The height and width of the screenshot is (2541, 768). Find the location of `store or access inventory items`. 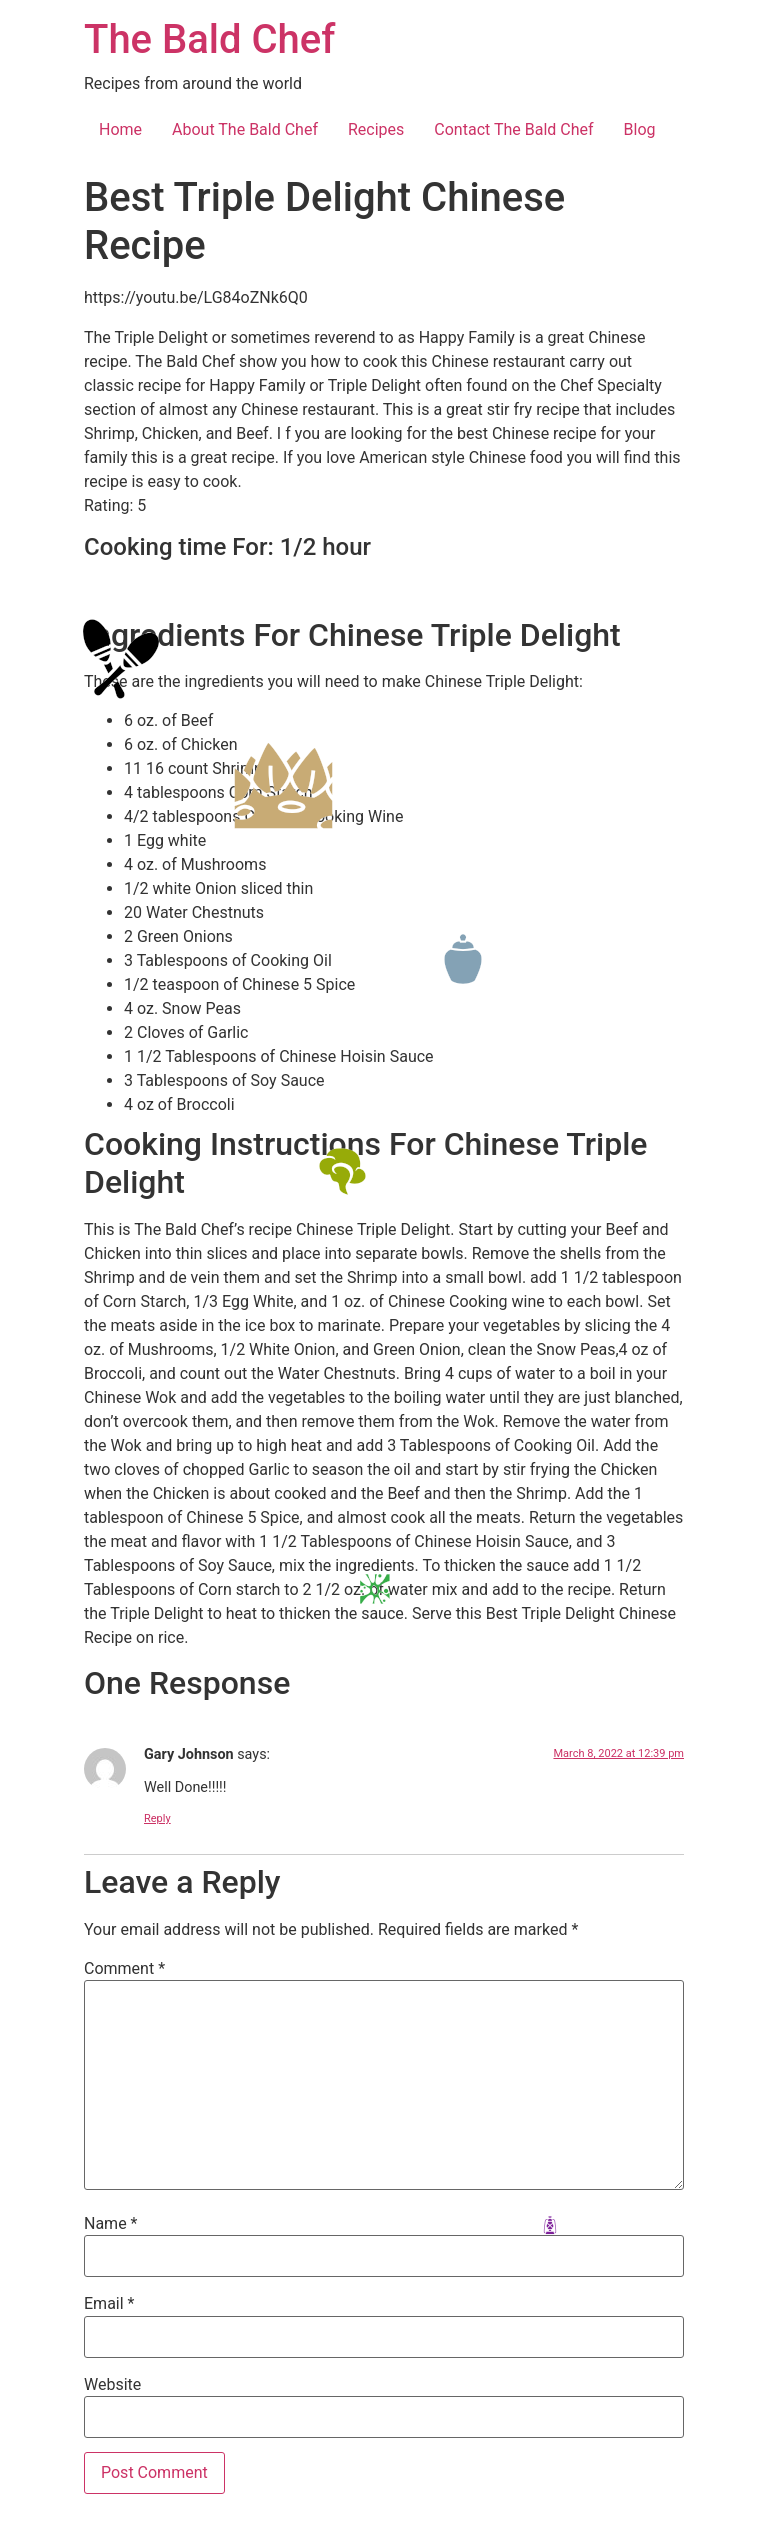

store or access inventory items is located at coordinates (463, 959).